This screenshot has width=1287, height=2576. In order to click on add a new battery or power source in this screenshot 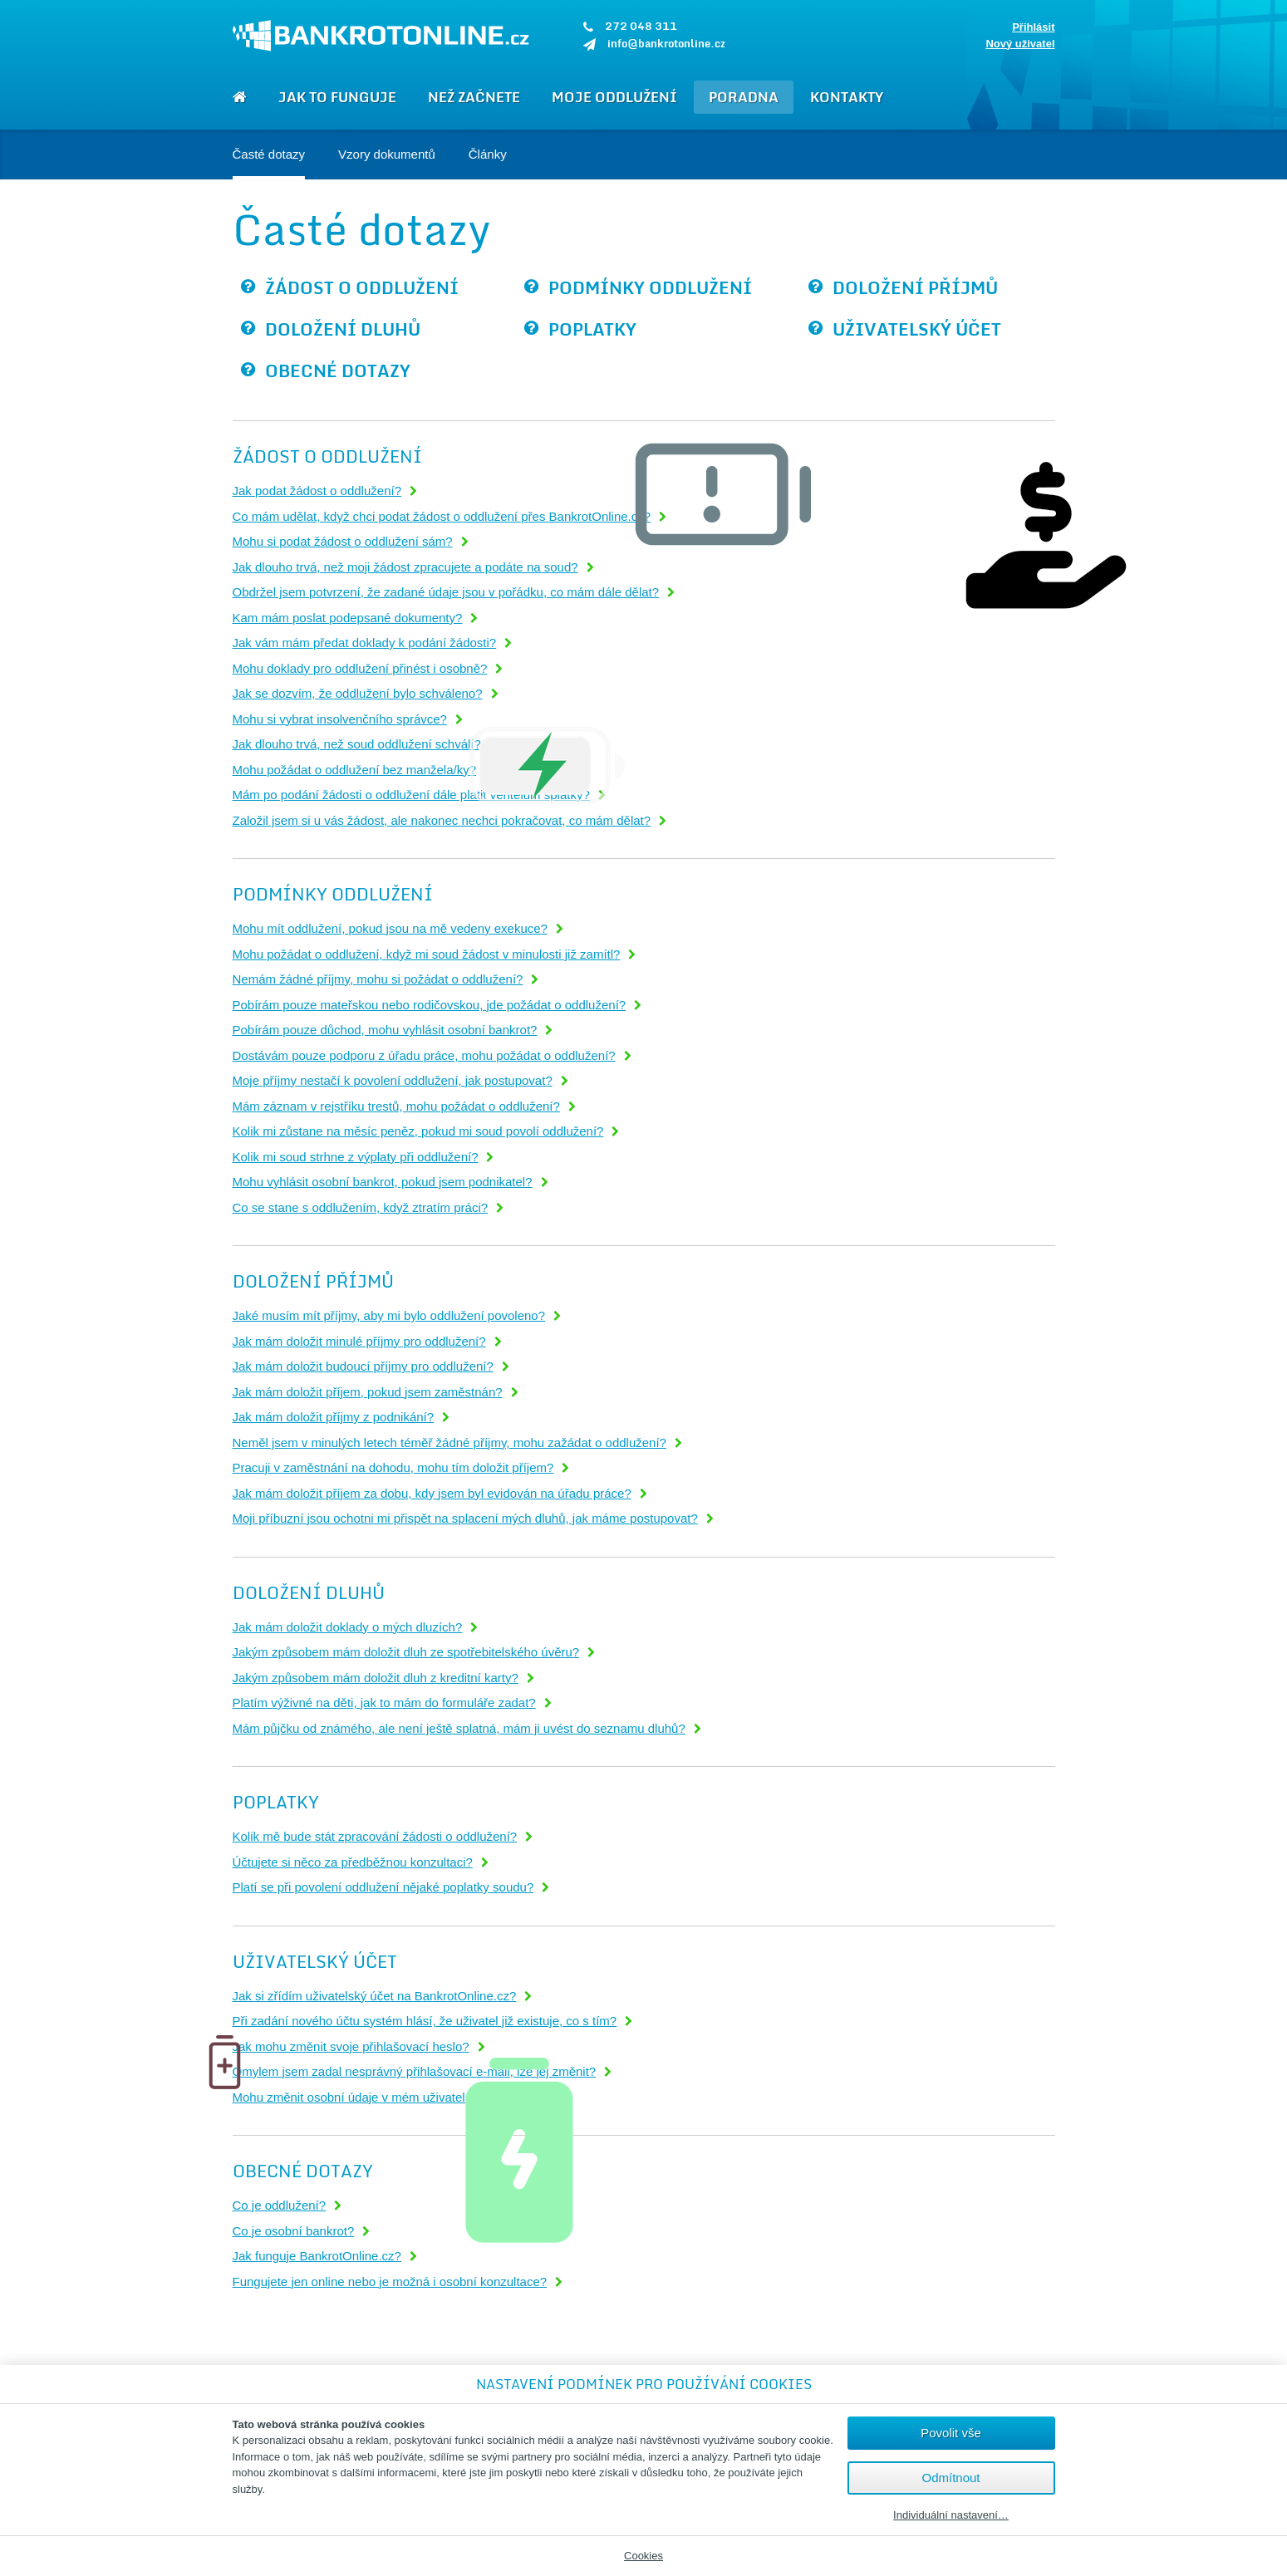, I will do `click(224, 2063)`.